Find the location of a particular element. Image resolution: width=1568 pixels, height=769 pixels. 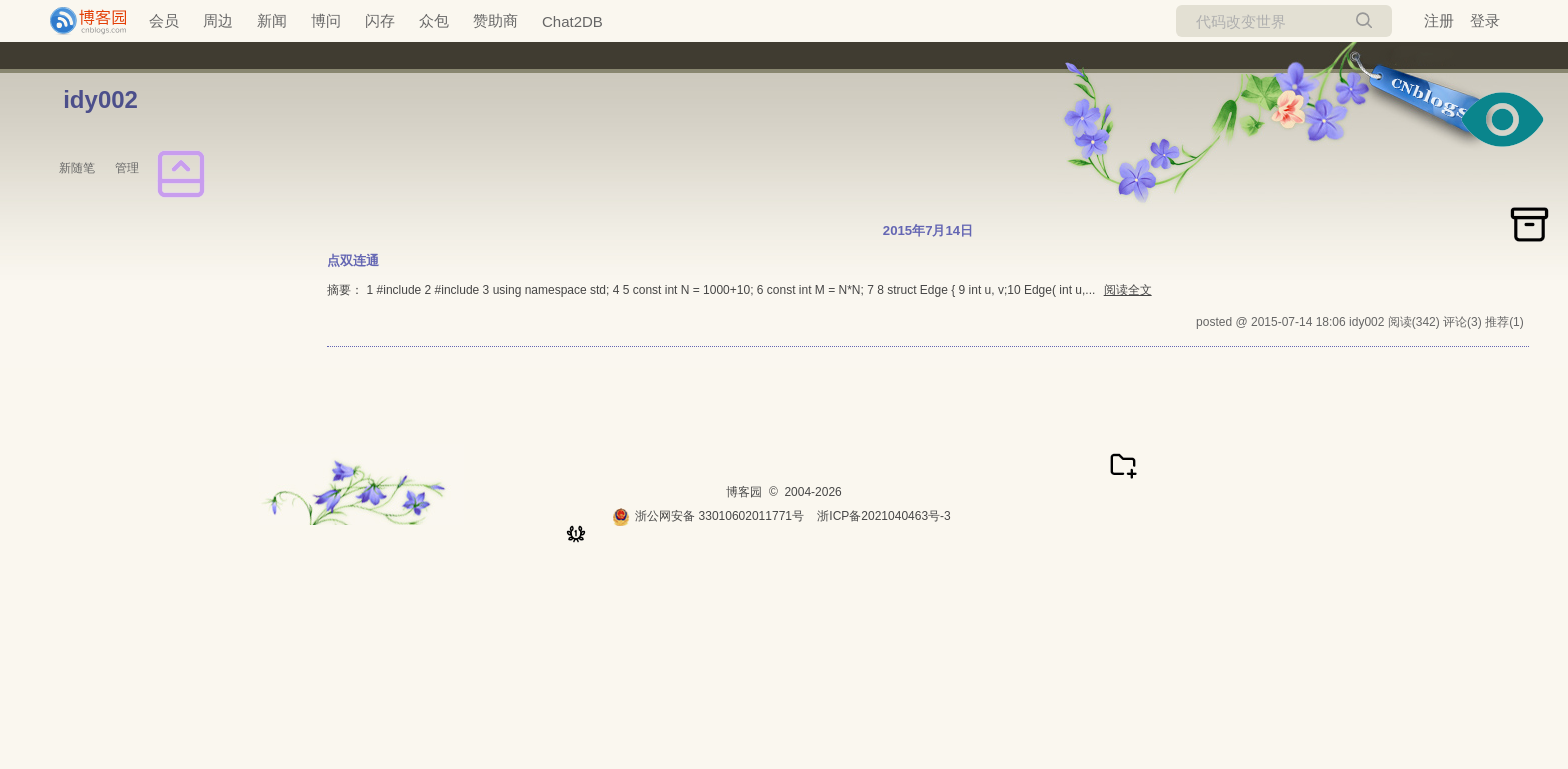

expand or open bottom panel is located at coordinates (181, 174).